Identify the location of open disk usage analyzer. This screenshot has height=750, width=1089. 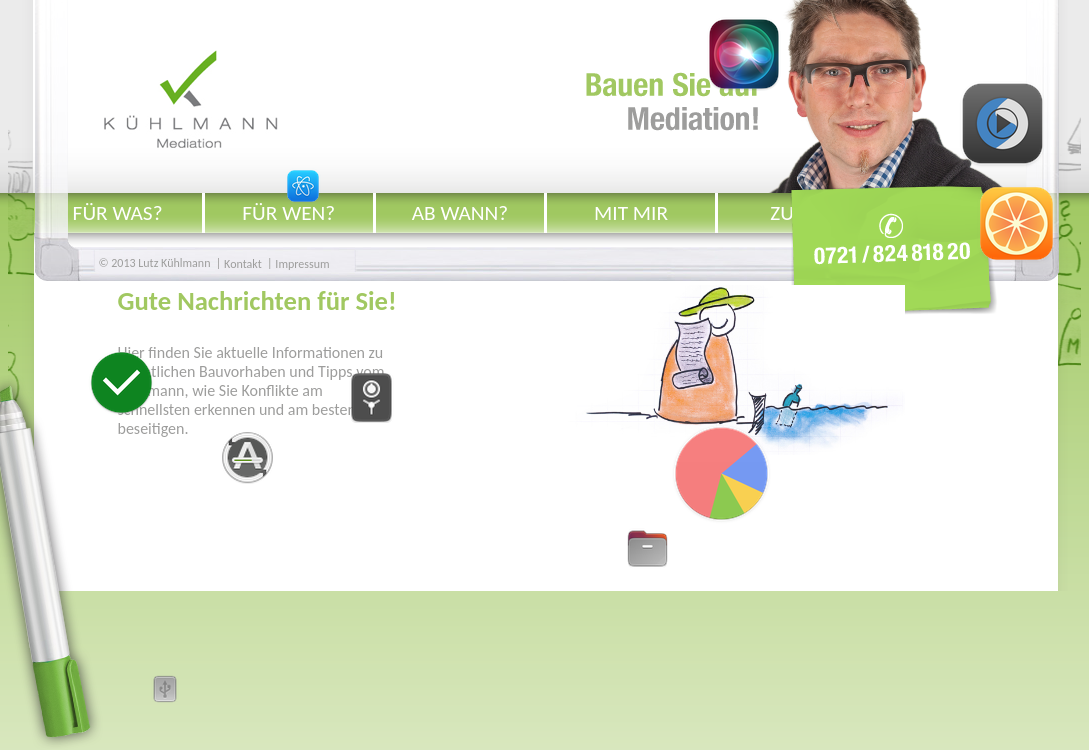
(721, 473).